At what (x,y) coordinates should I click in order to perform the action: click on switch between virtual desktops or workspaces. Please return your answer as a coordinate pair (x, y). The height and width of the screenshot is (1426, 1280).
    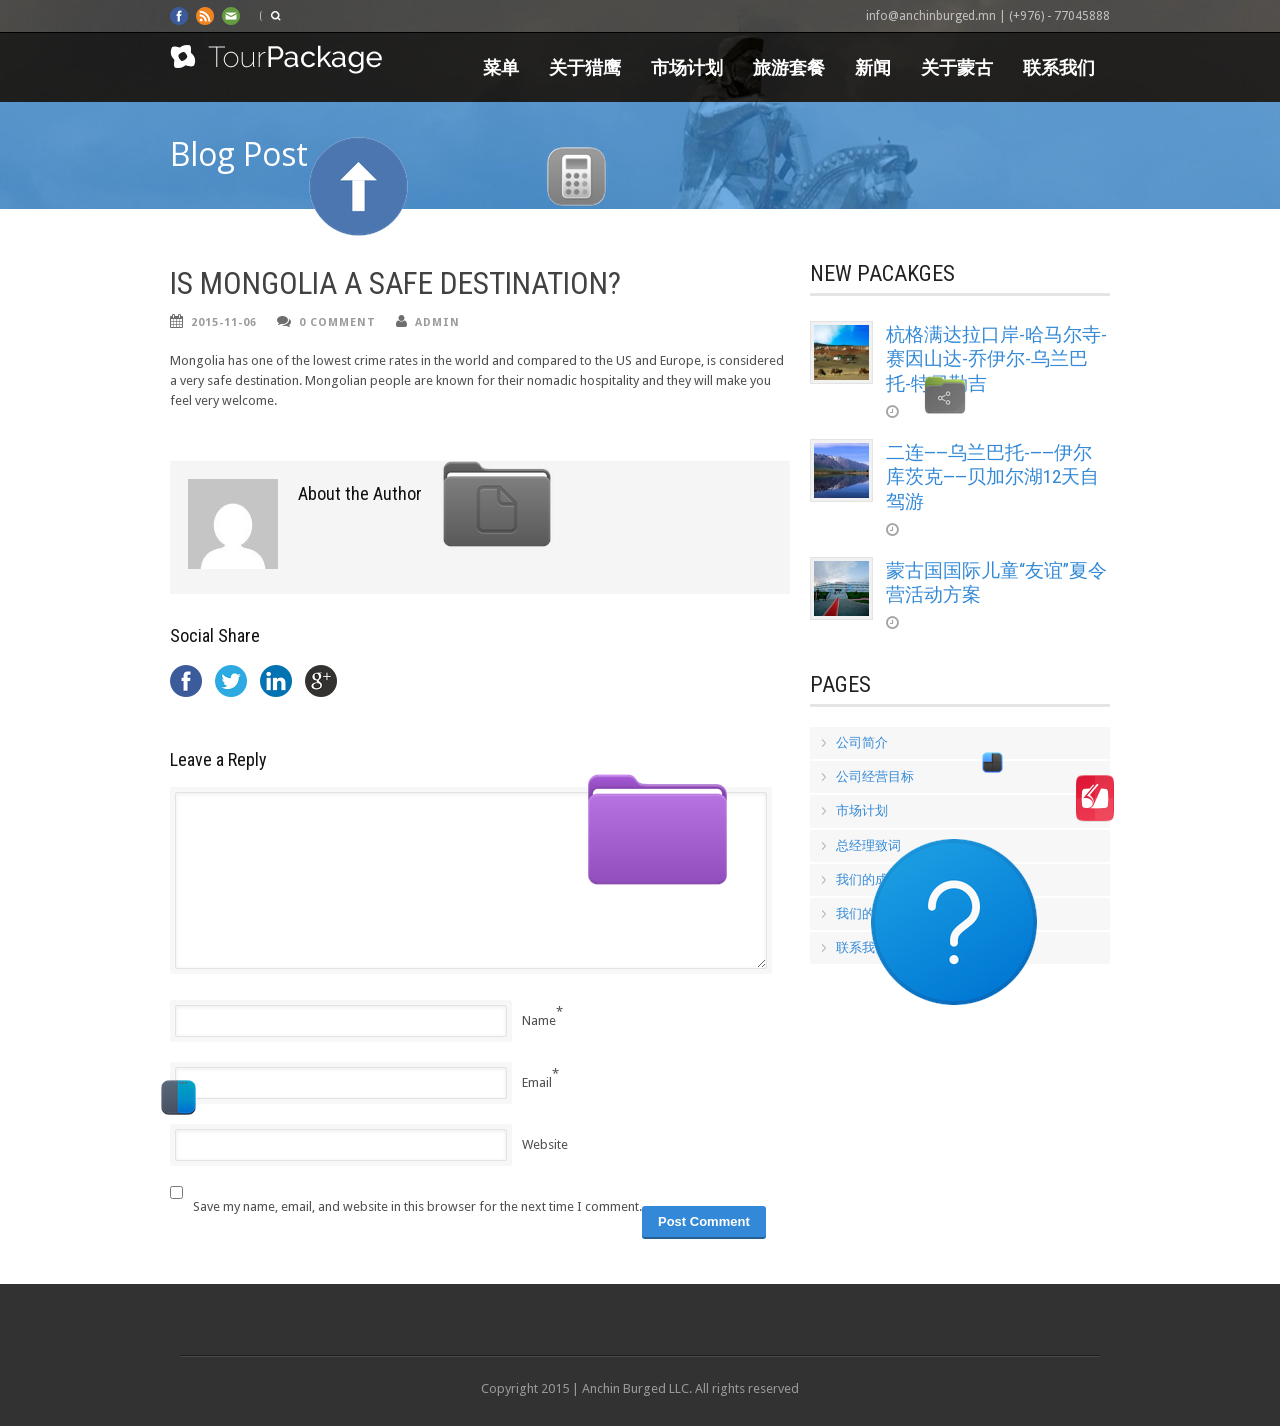
    Looking at the image, I should click on (992, 762).